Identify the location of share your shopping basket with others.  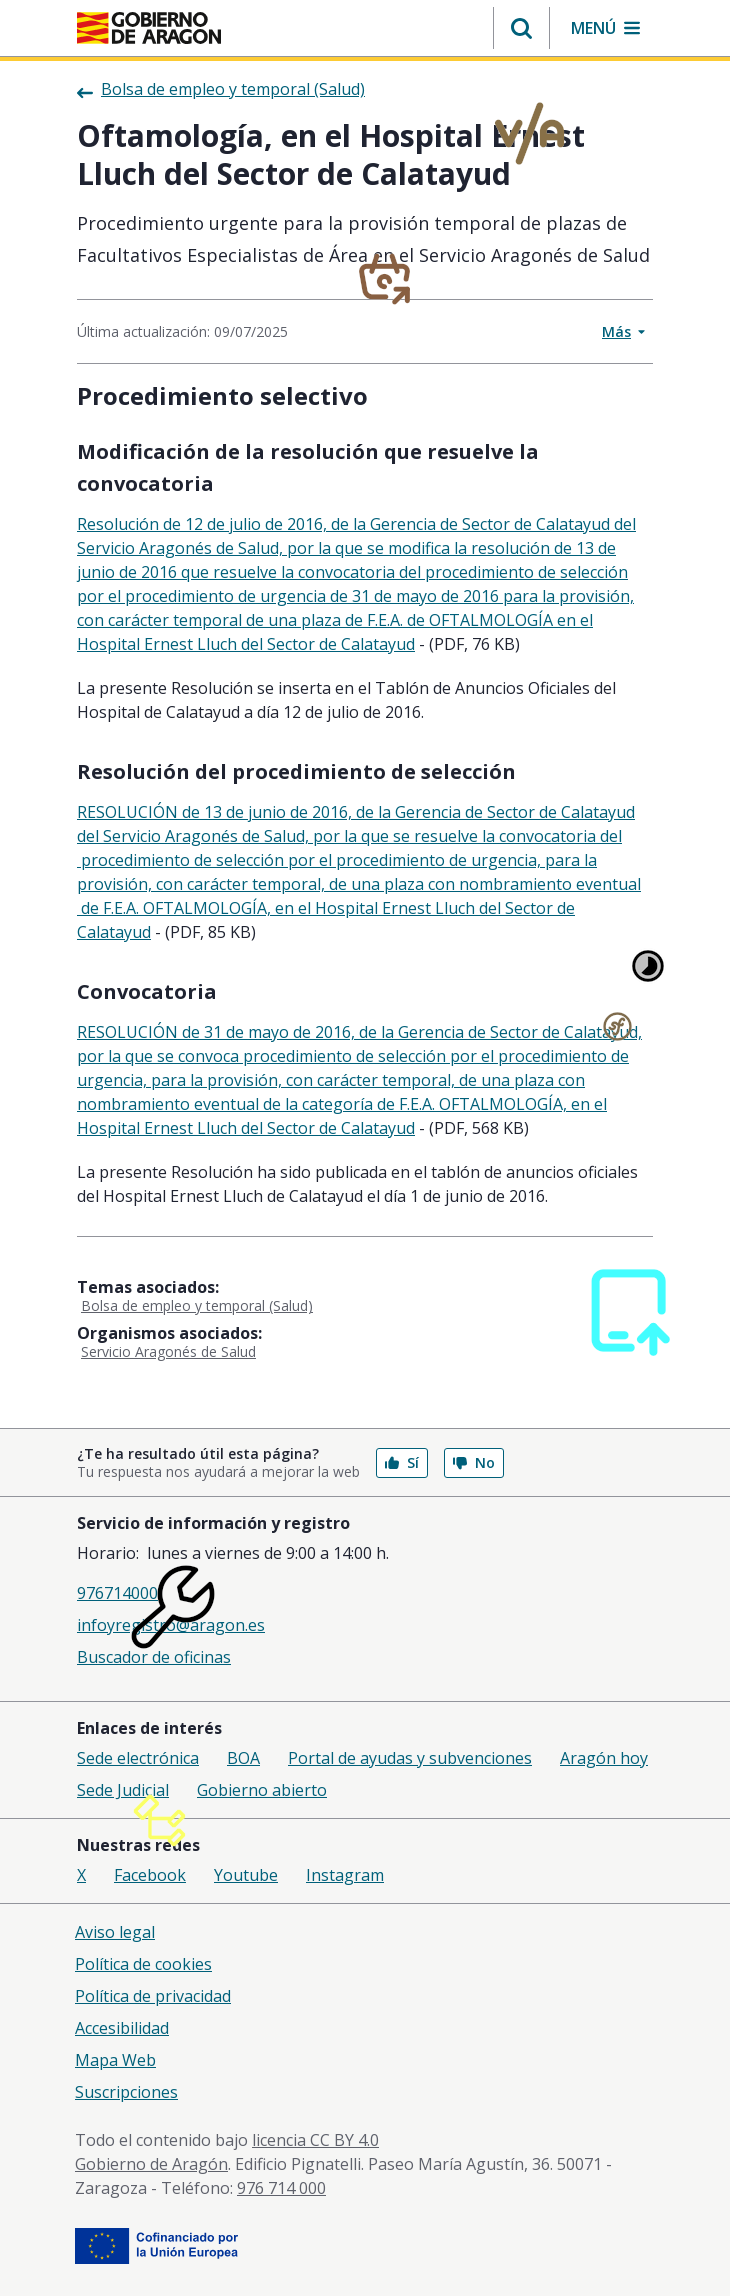
(384, 276).